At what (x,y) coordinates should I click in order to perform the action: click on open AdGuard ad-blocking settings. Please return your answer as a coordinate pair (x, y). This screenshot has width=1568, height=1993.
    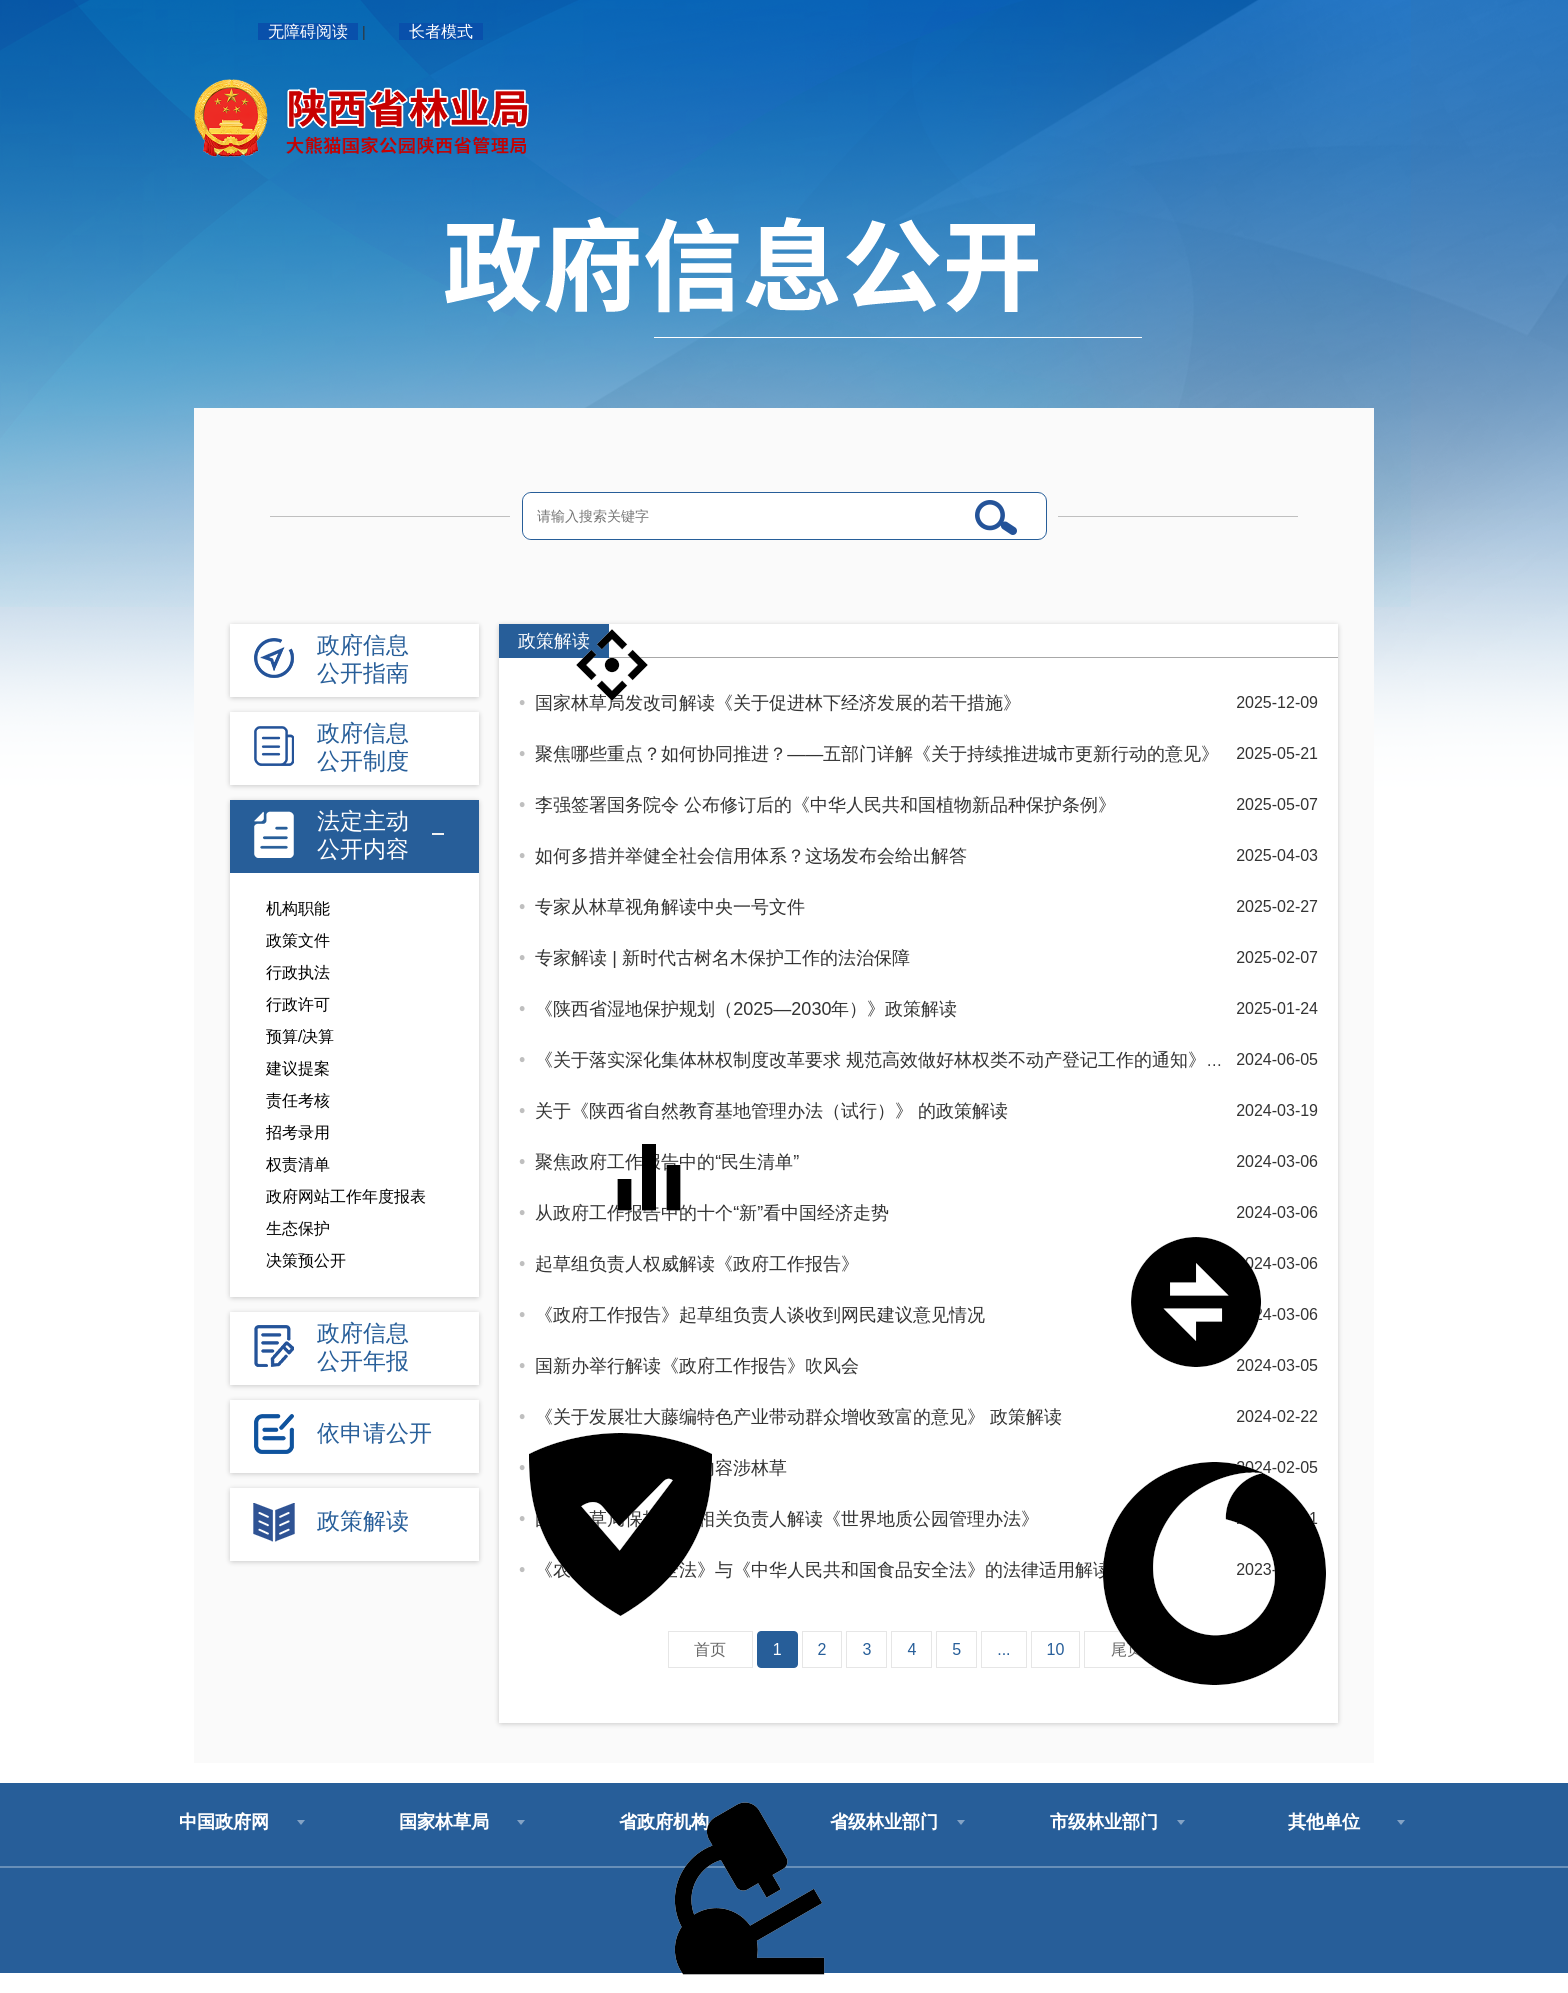
    Looking at the image, I should click on (620, 1524).